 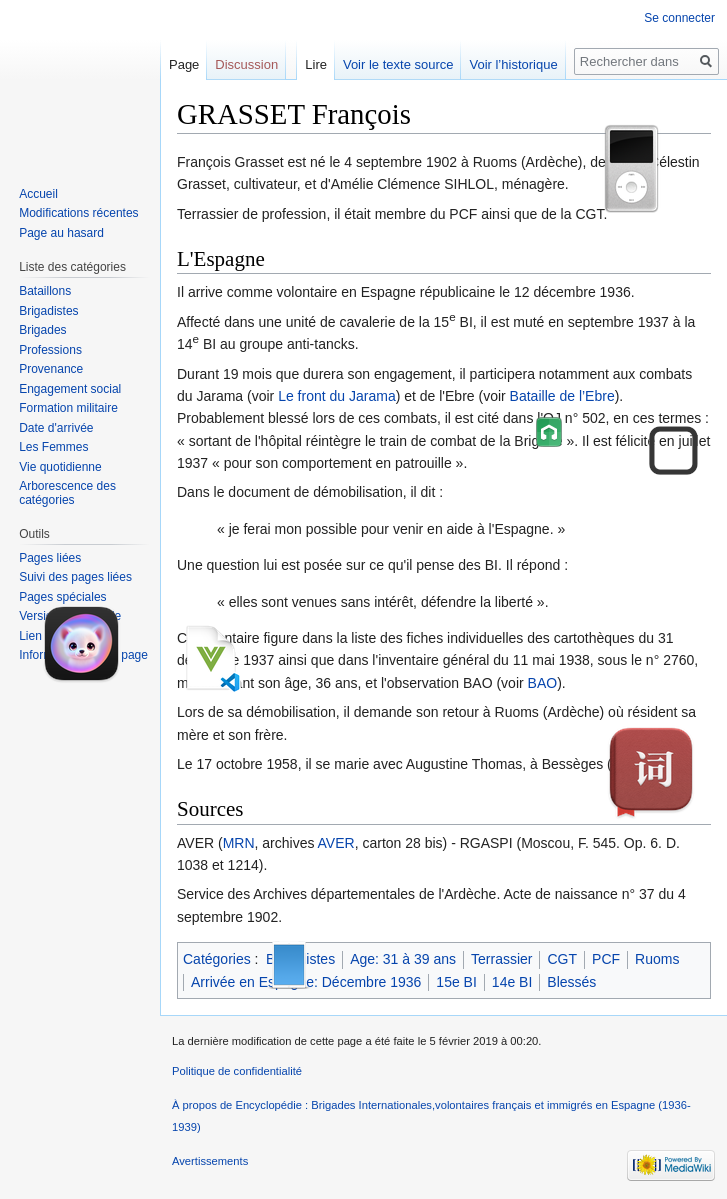 What do you see at coordinates (81, 643) in the screenshot?
I see `open Image Playground app` at bounding box center [81, 643].